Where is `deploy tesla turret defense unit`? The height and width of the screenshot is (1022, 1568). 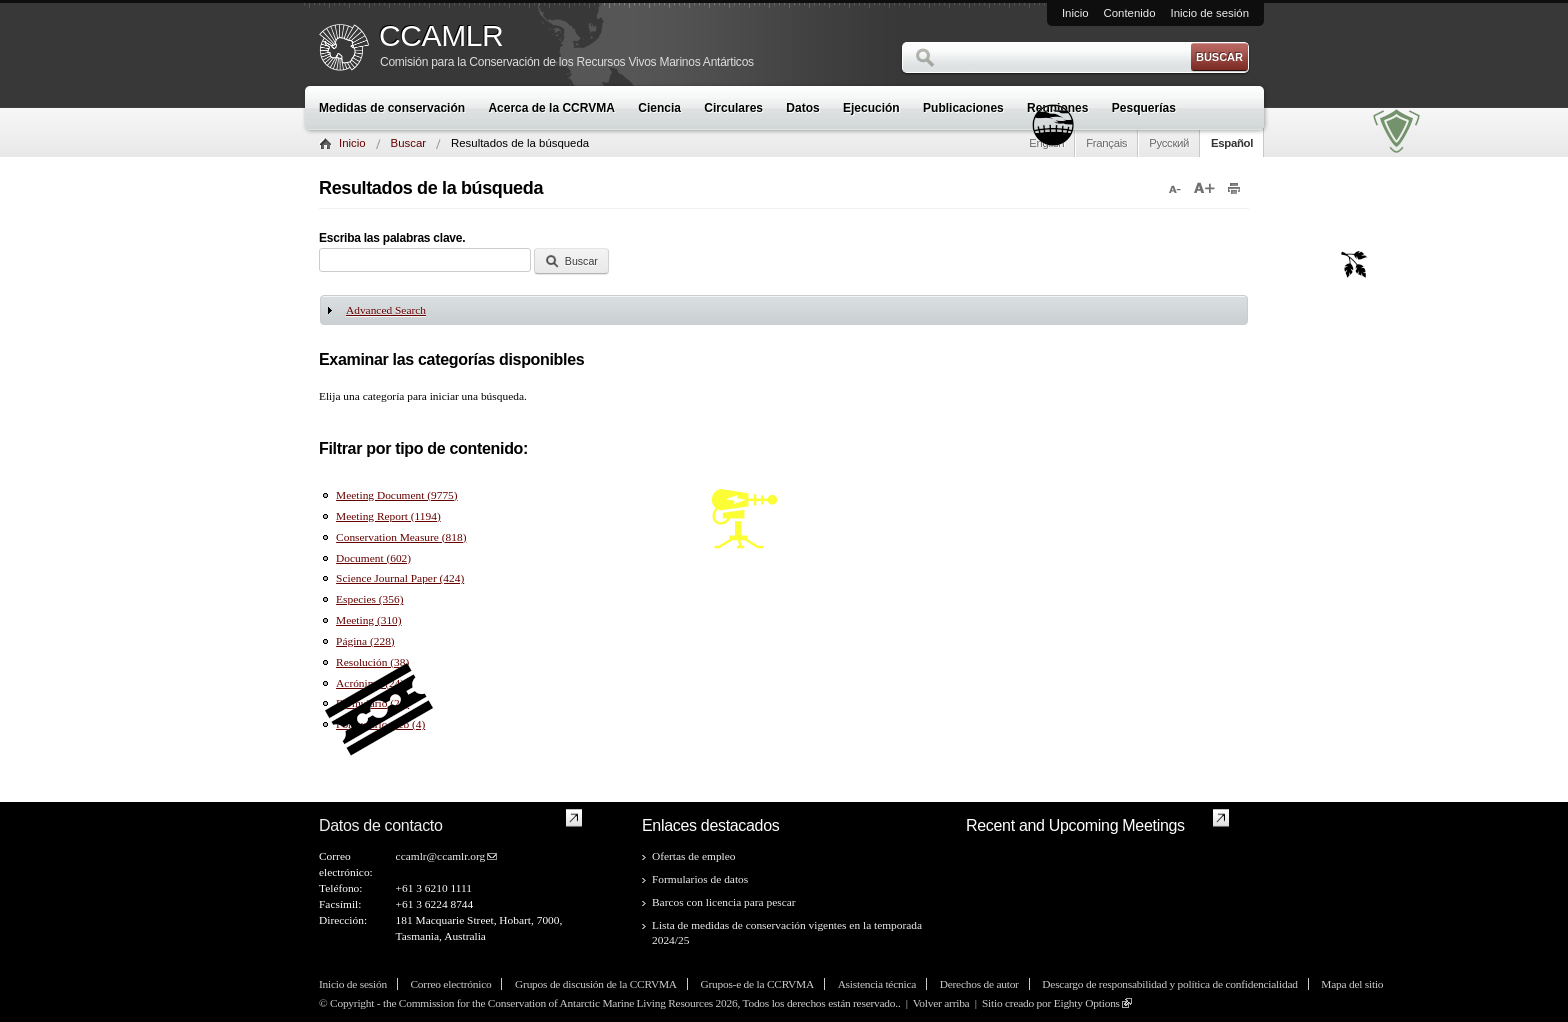
deploy tesla turret defense unit is located at coordinates (744, 515).